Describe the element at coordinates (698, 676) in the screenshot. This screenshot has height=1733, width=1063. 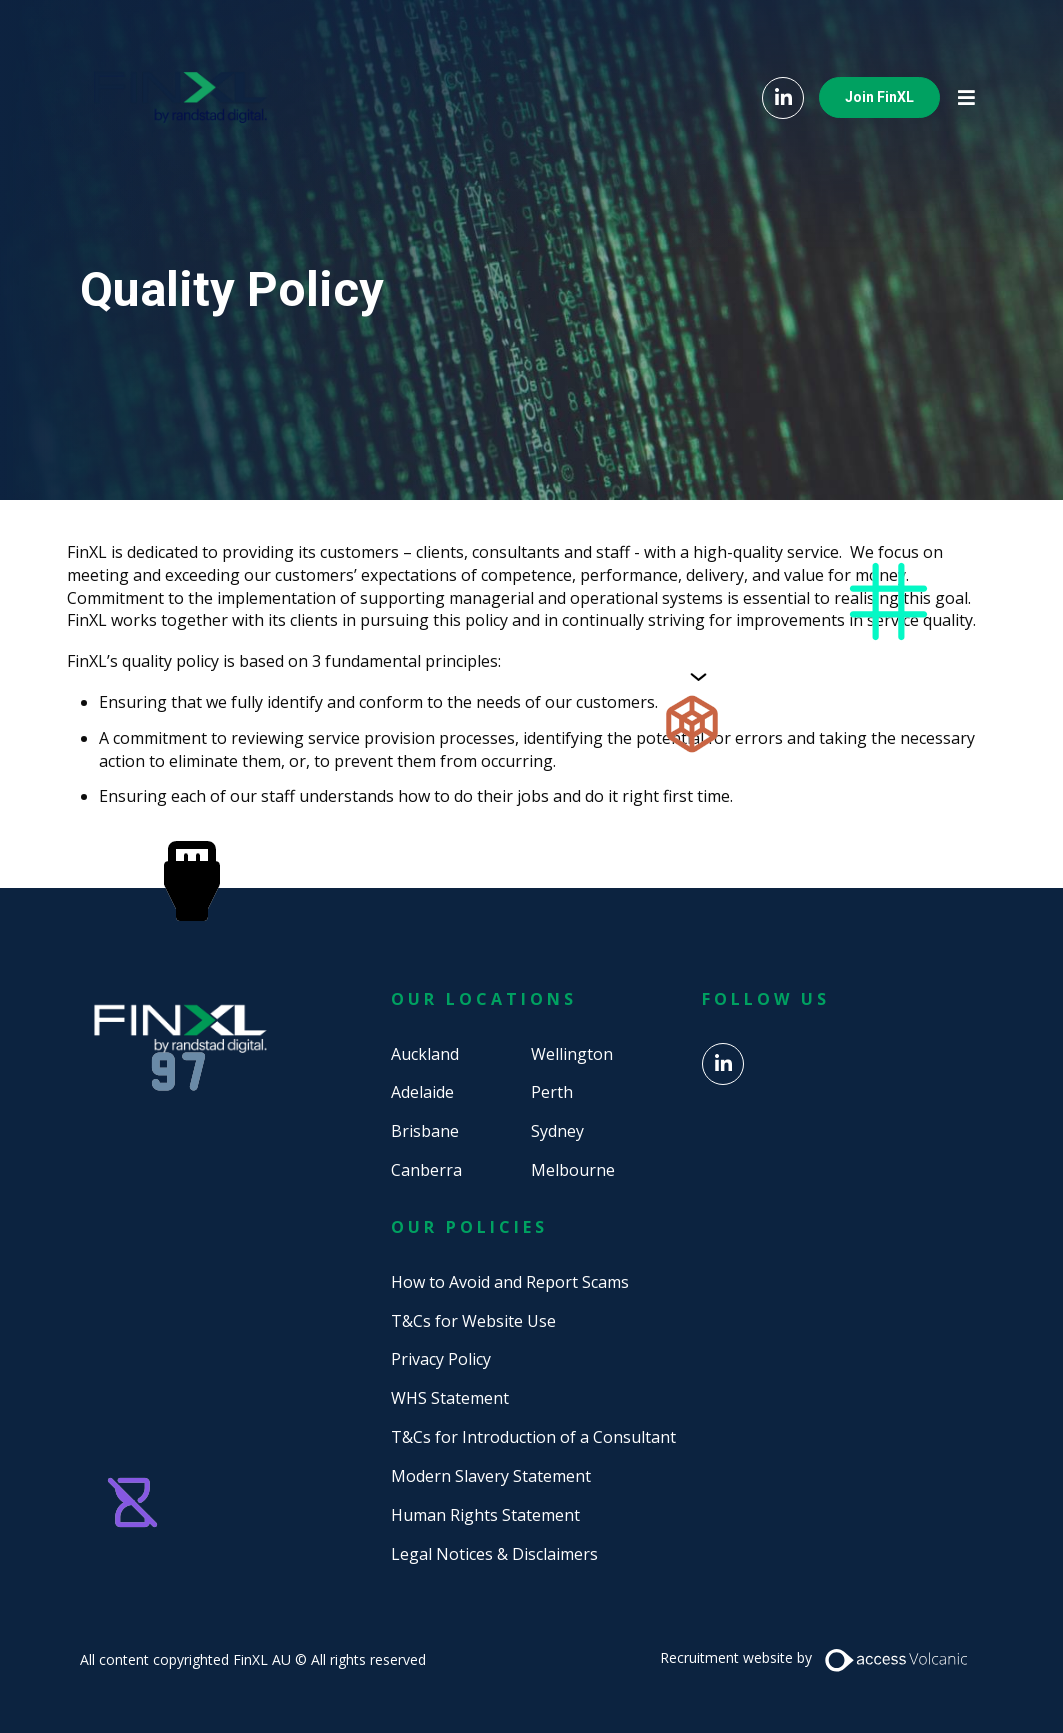
I see `expand dropdown menu or content` at that location.